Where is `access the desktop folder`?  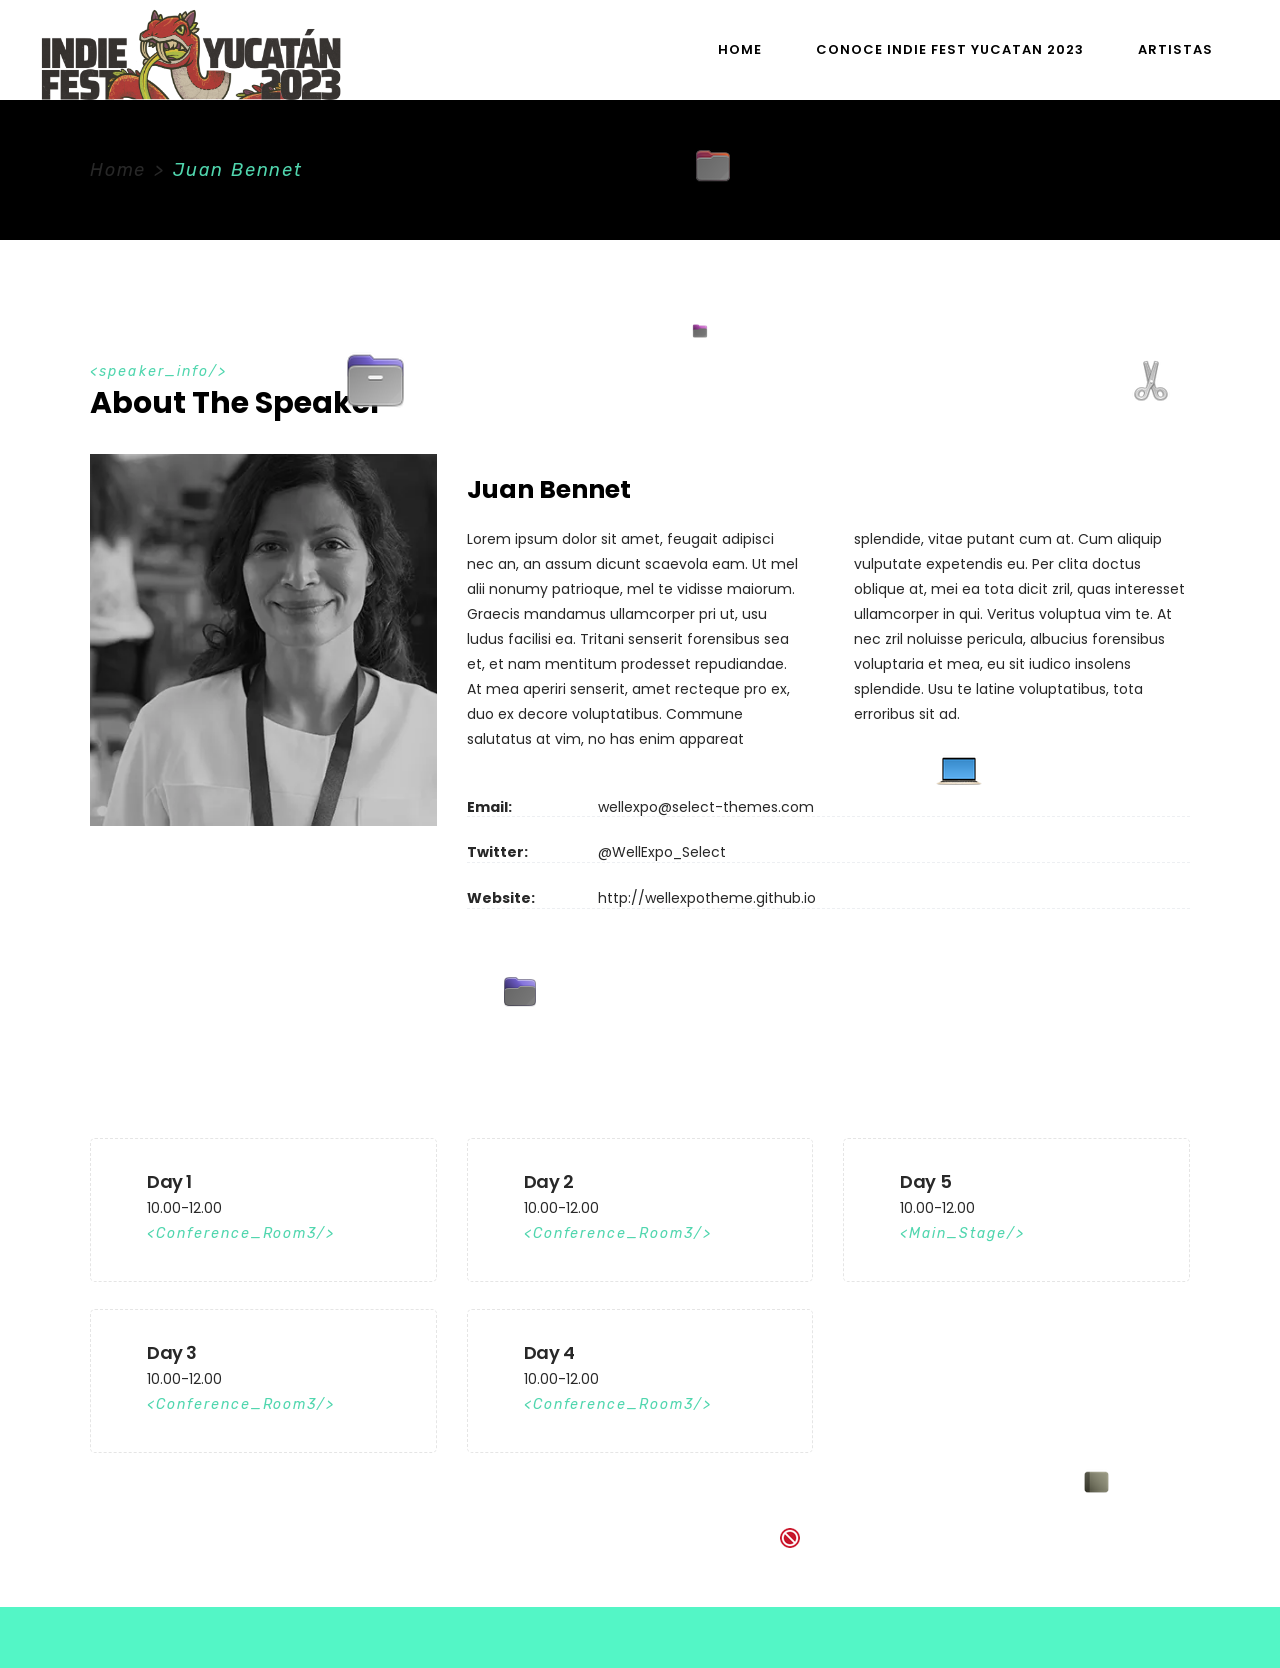 access the desktop folder is located at coordinates (1096, 1481).